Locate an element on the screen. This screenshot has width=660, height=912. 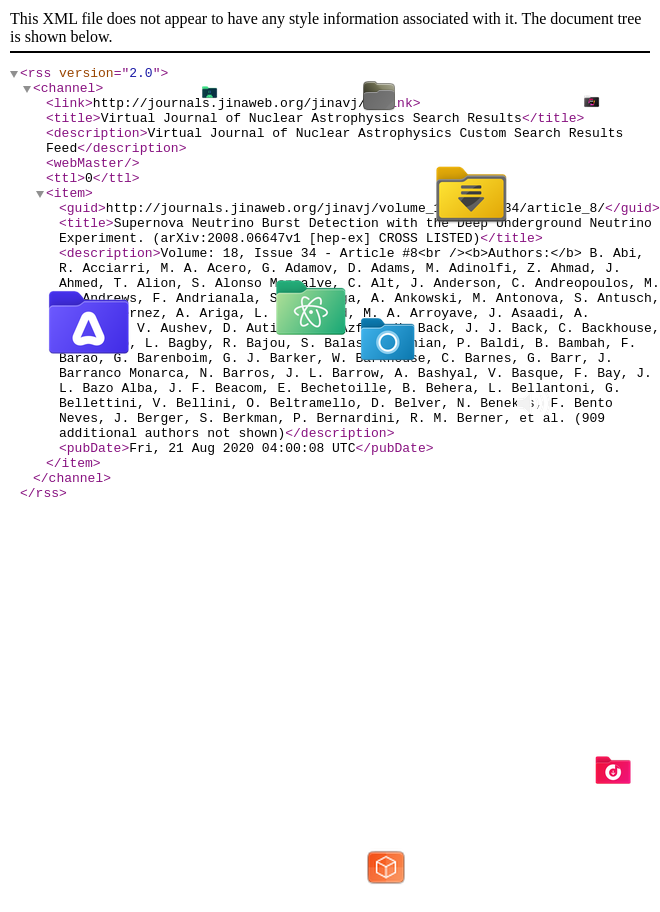
drop files here to add them to folder is located at coordinates (379, 95).